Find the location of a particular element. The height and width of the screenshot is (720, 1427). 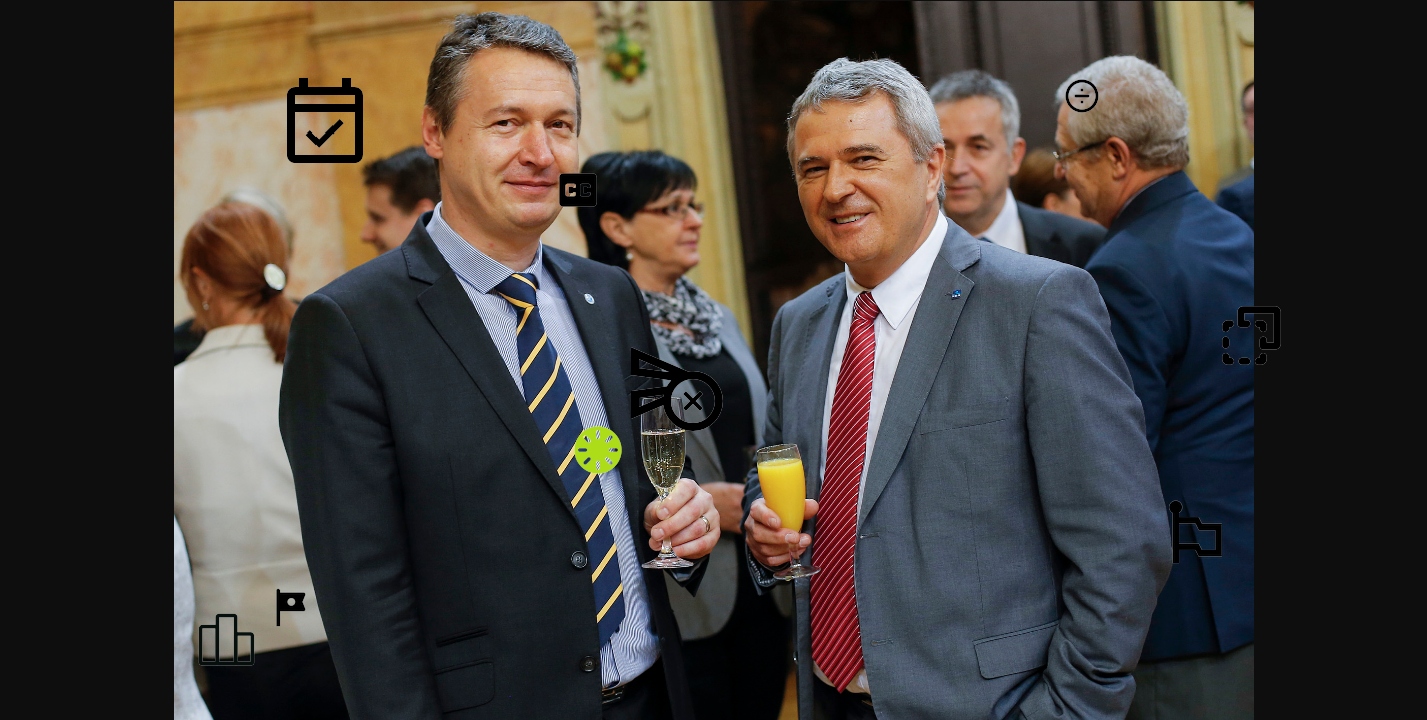

bring selection to front layer is located at coordinates (1251, 335).